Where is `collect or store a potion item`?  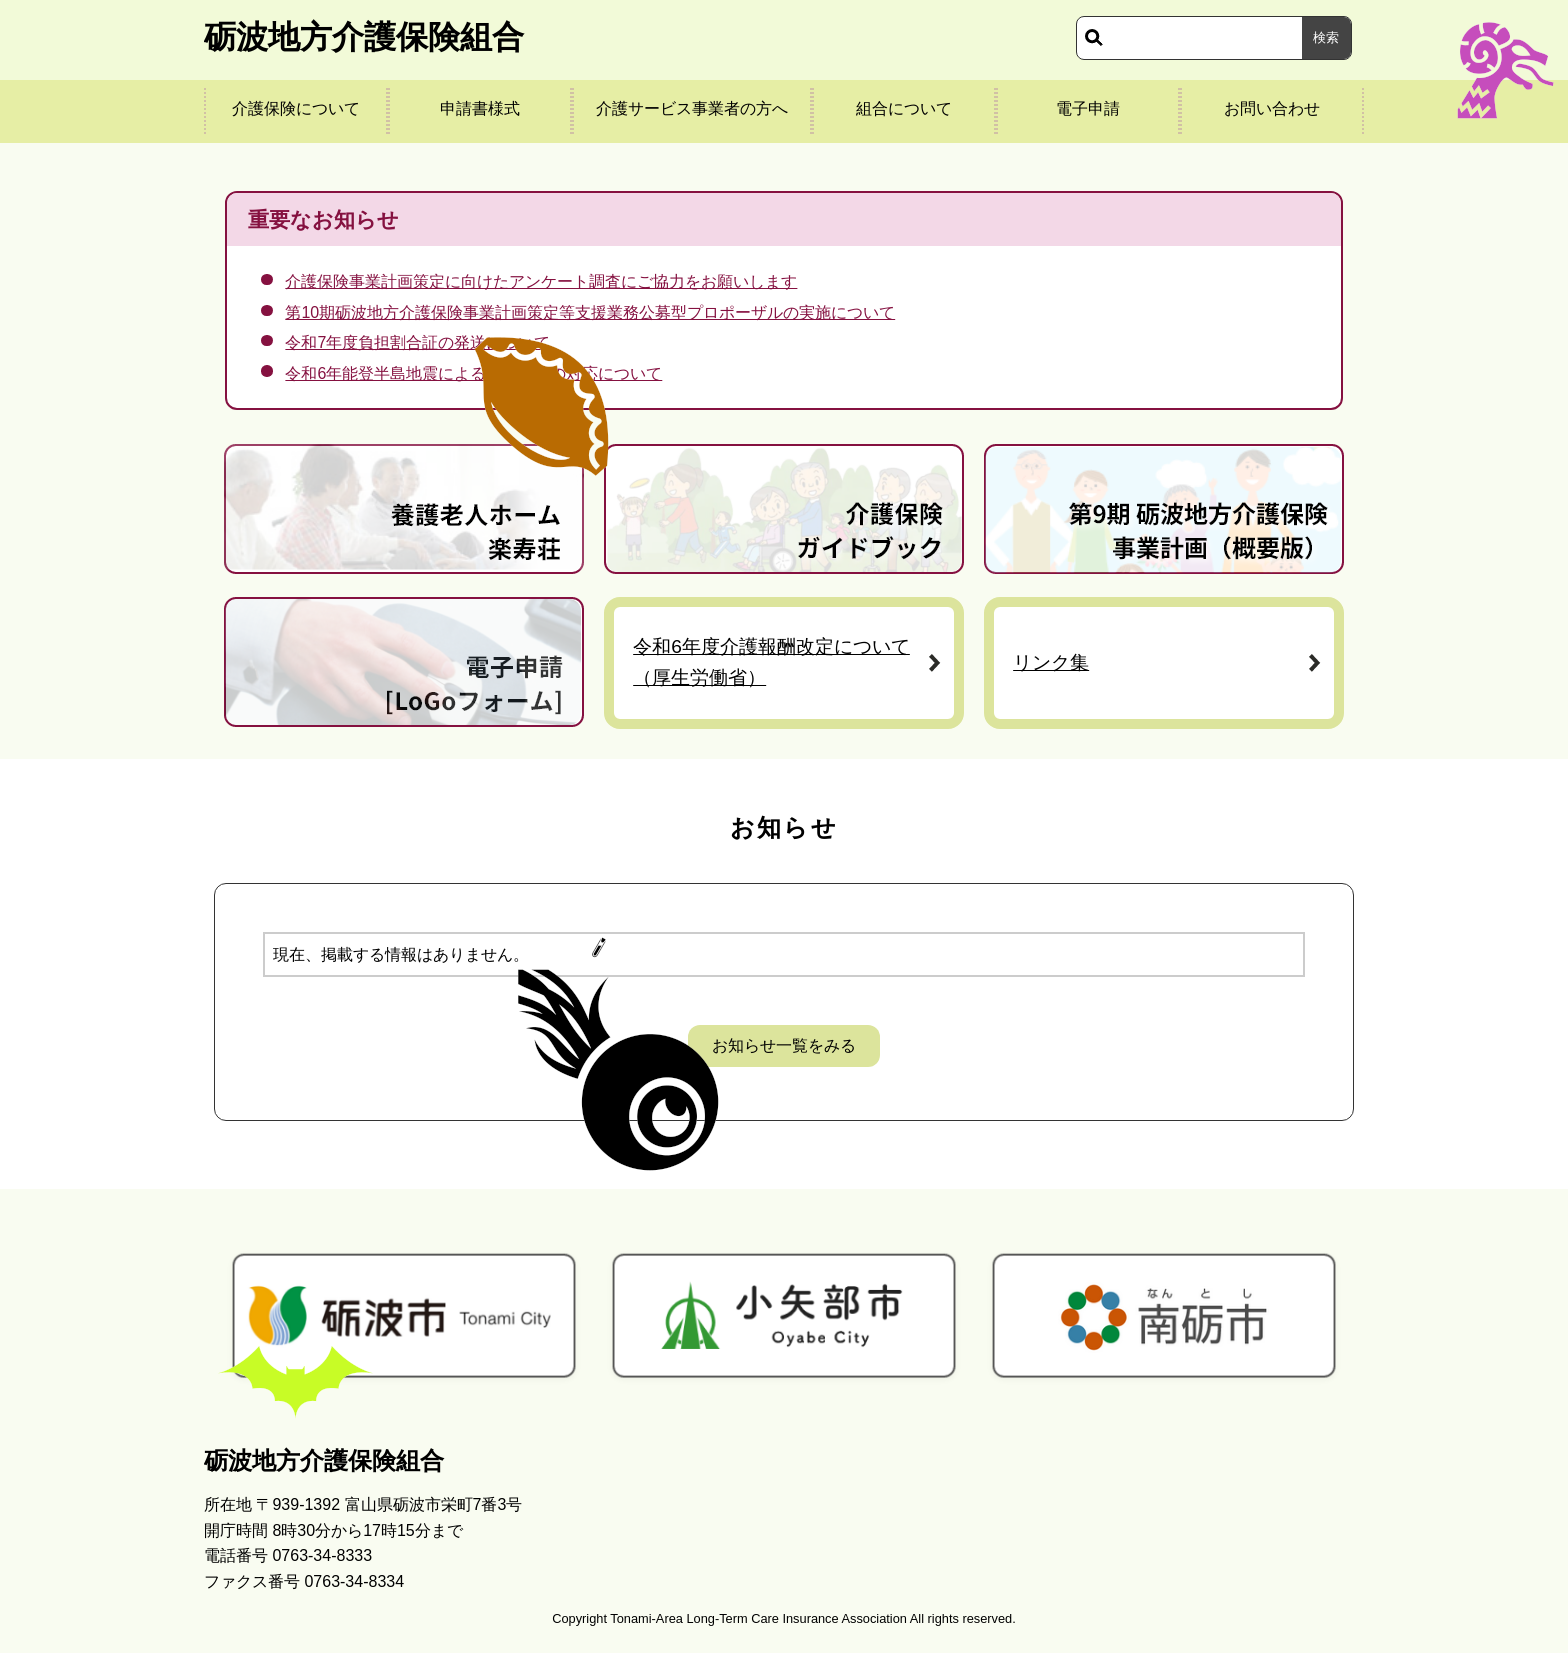 collect or store a potion item is located at coordinates (598, 947).